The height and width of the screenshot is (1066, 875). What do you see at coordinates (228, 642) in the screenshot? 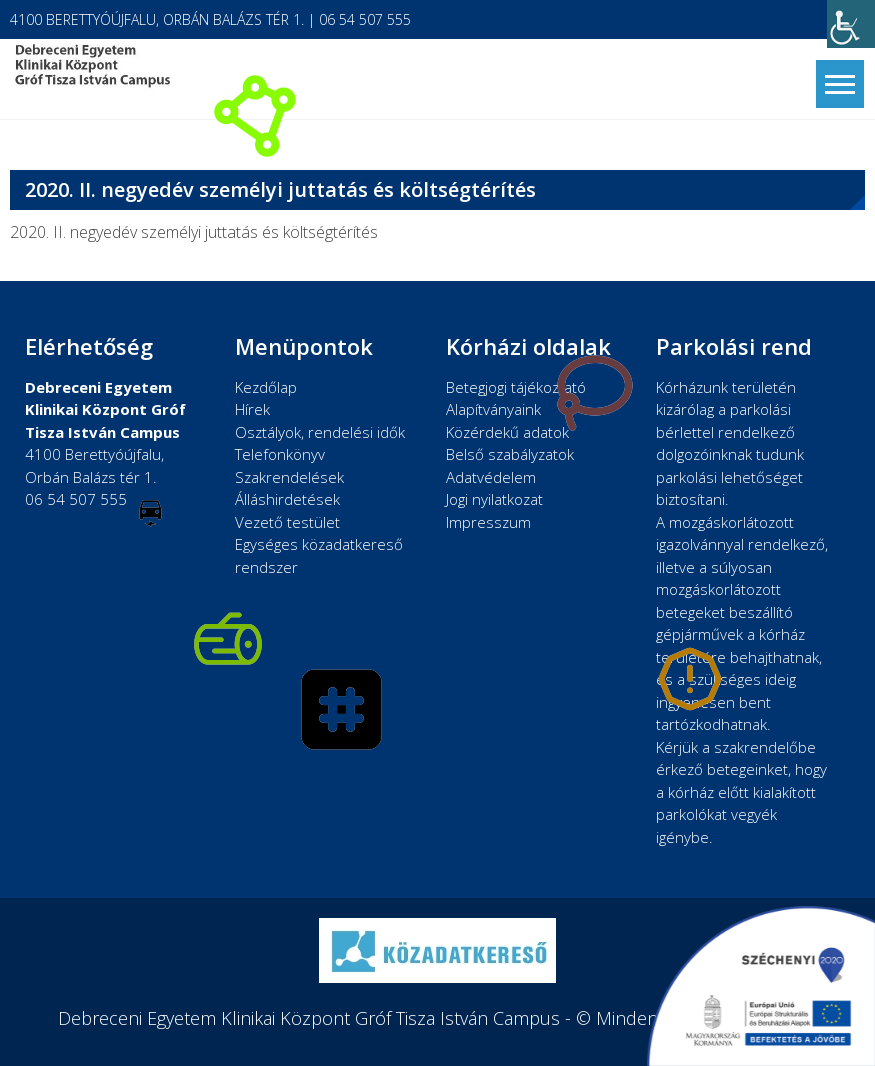
I see `view activity log or history` at bounding box center [228, 642].